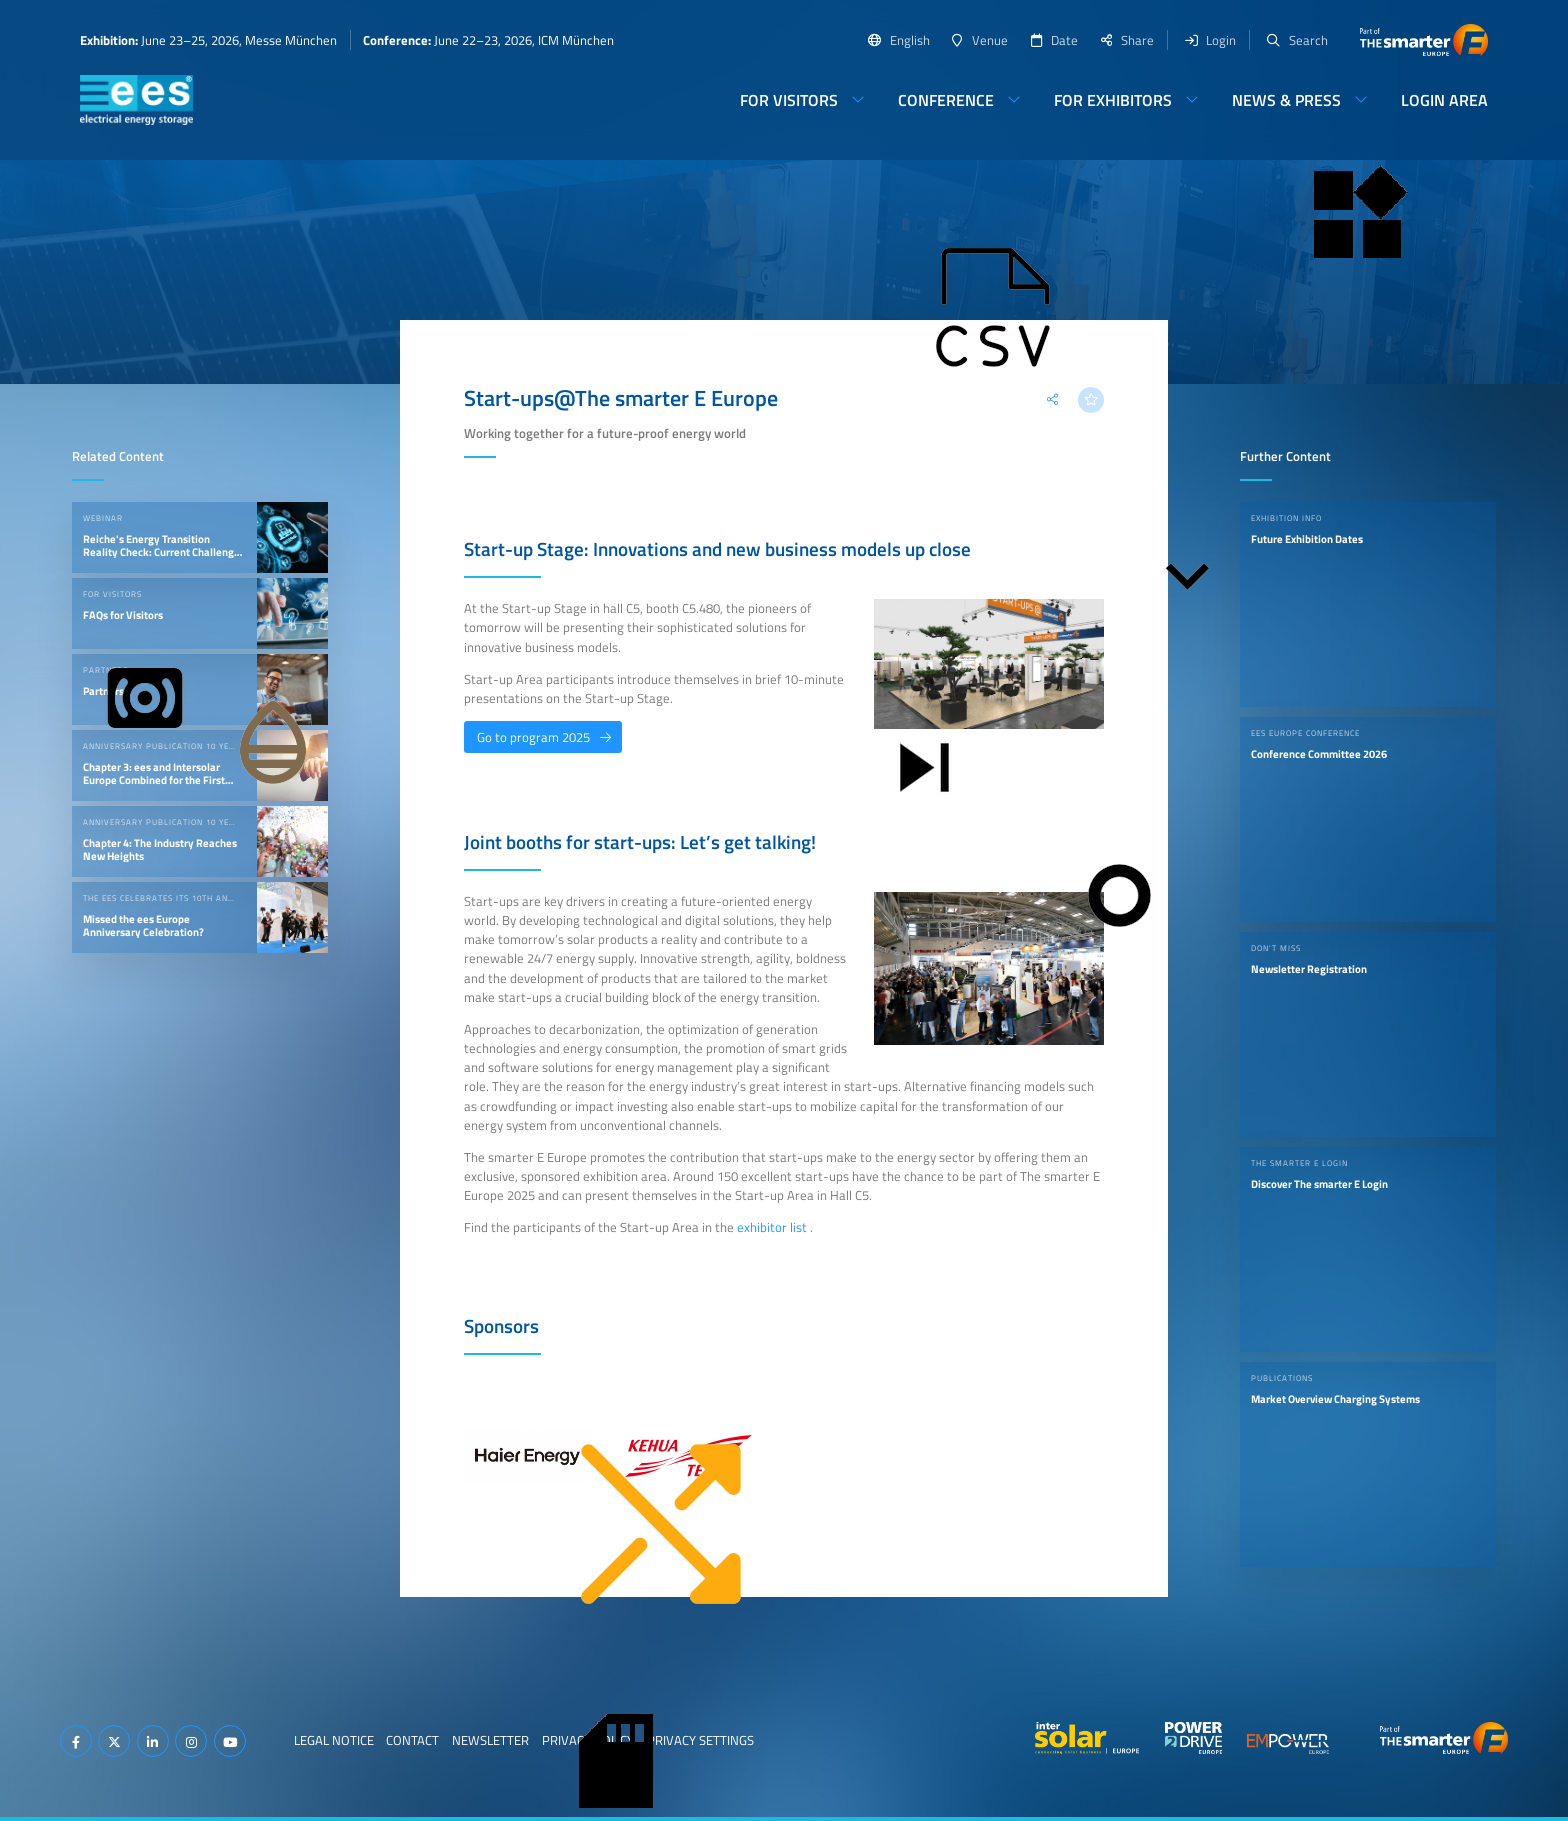 The width and height of the screenshot is (1568, 1821). Describe the element at coordinates (1358, 215) in the screenshot. I see `access home screen widgets` at that location.